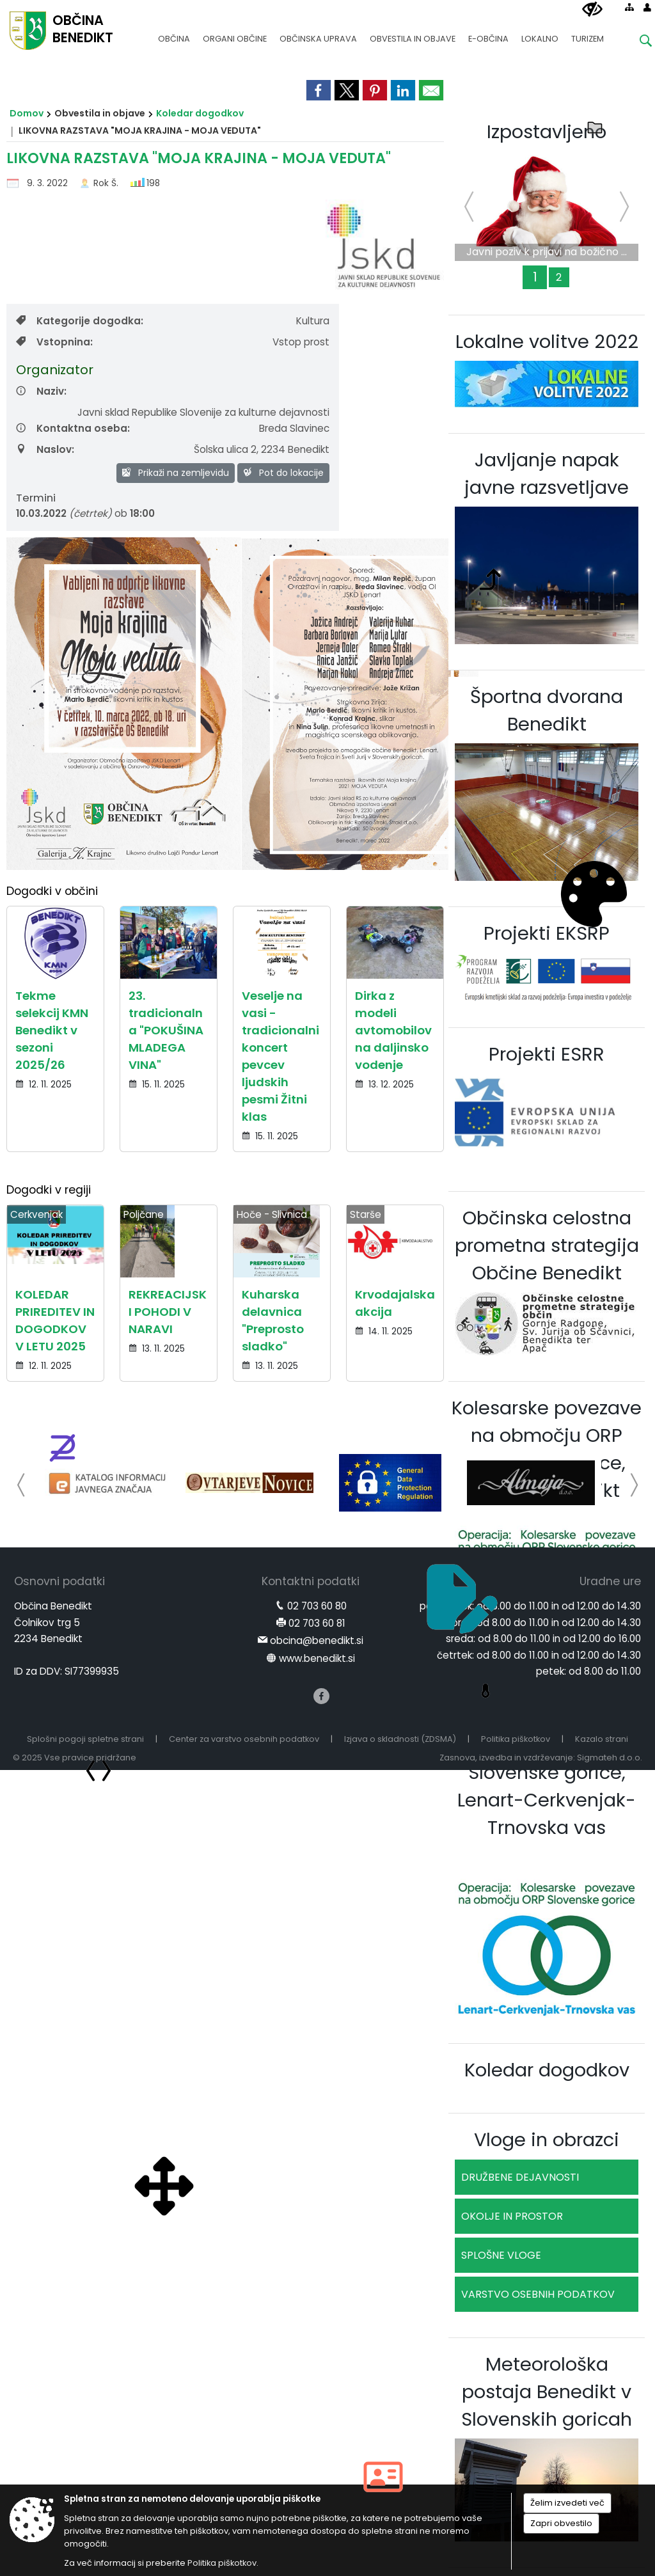 The image size is (655, 2576). I want to click on indicates "not a superset of" in mathematical notation, so click(62, 1448).